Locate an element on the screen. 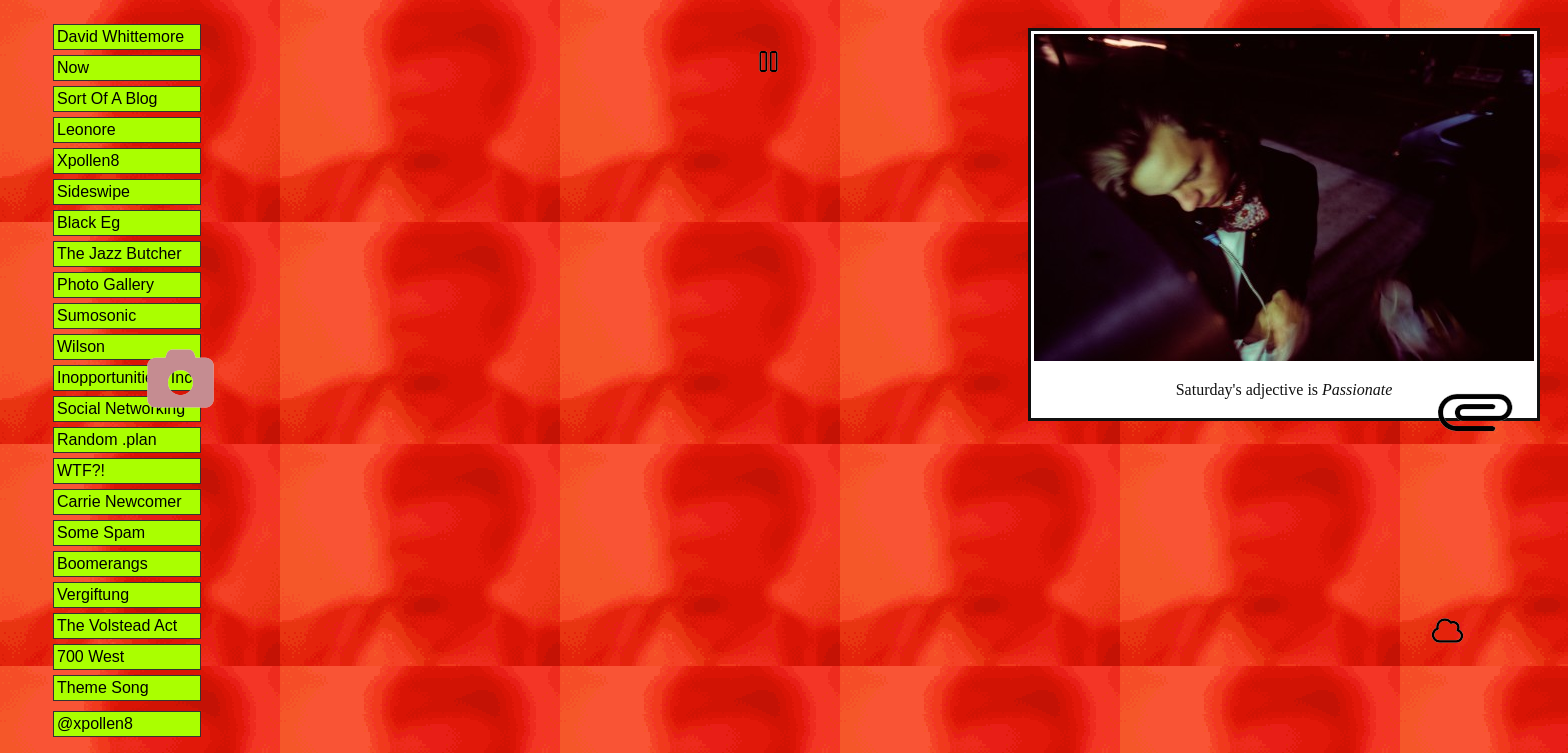 The image size is (1568, 753). attach a file to your message is located at coordinates (1473, 412).